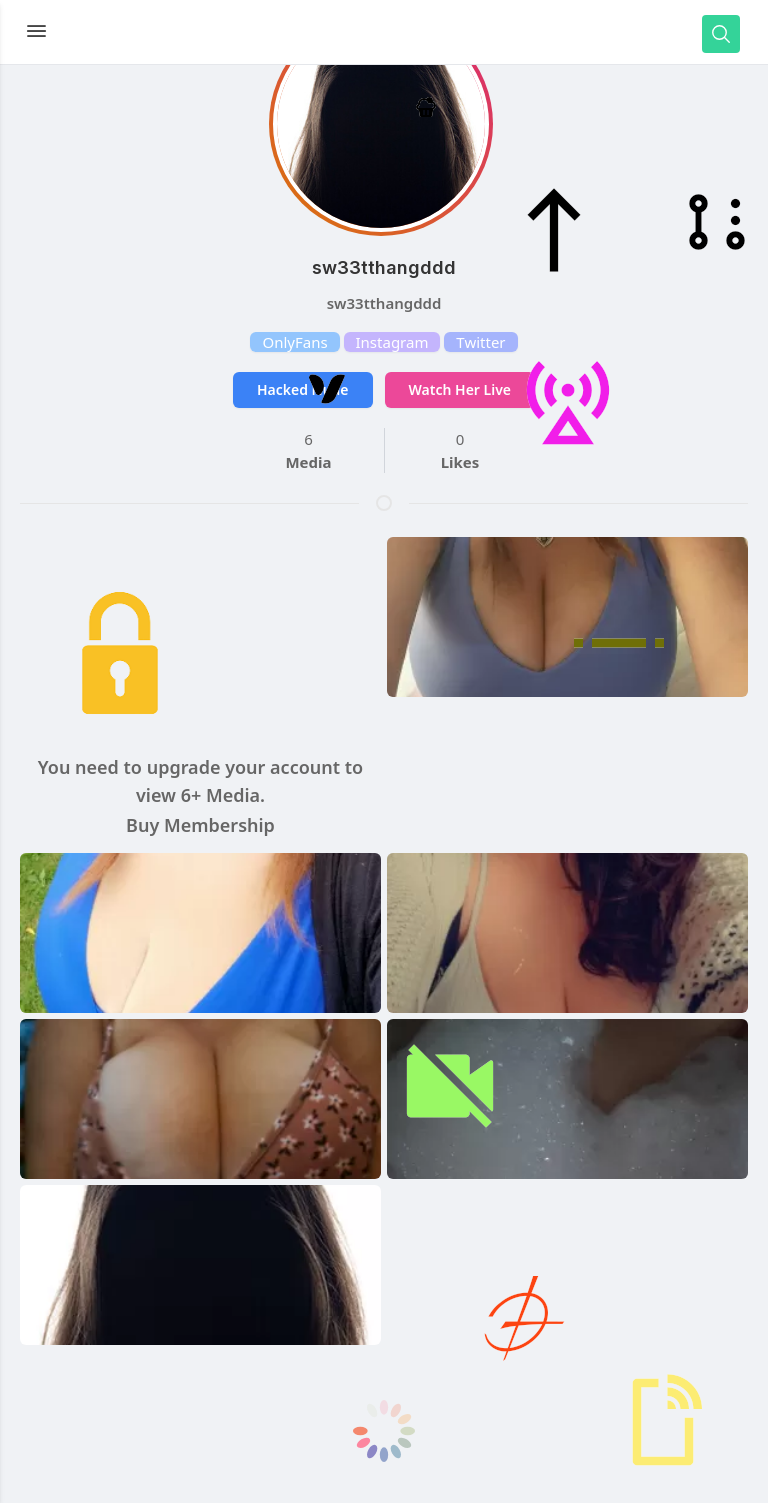  I want to click on turn off camera or disable video, so click(450, 1086).